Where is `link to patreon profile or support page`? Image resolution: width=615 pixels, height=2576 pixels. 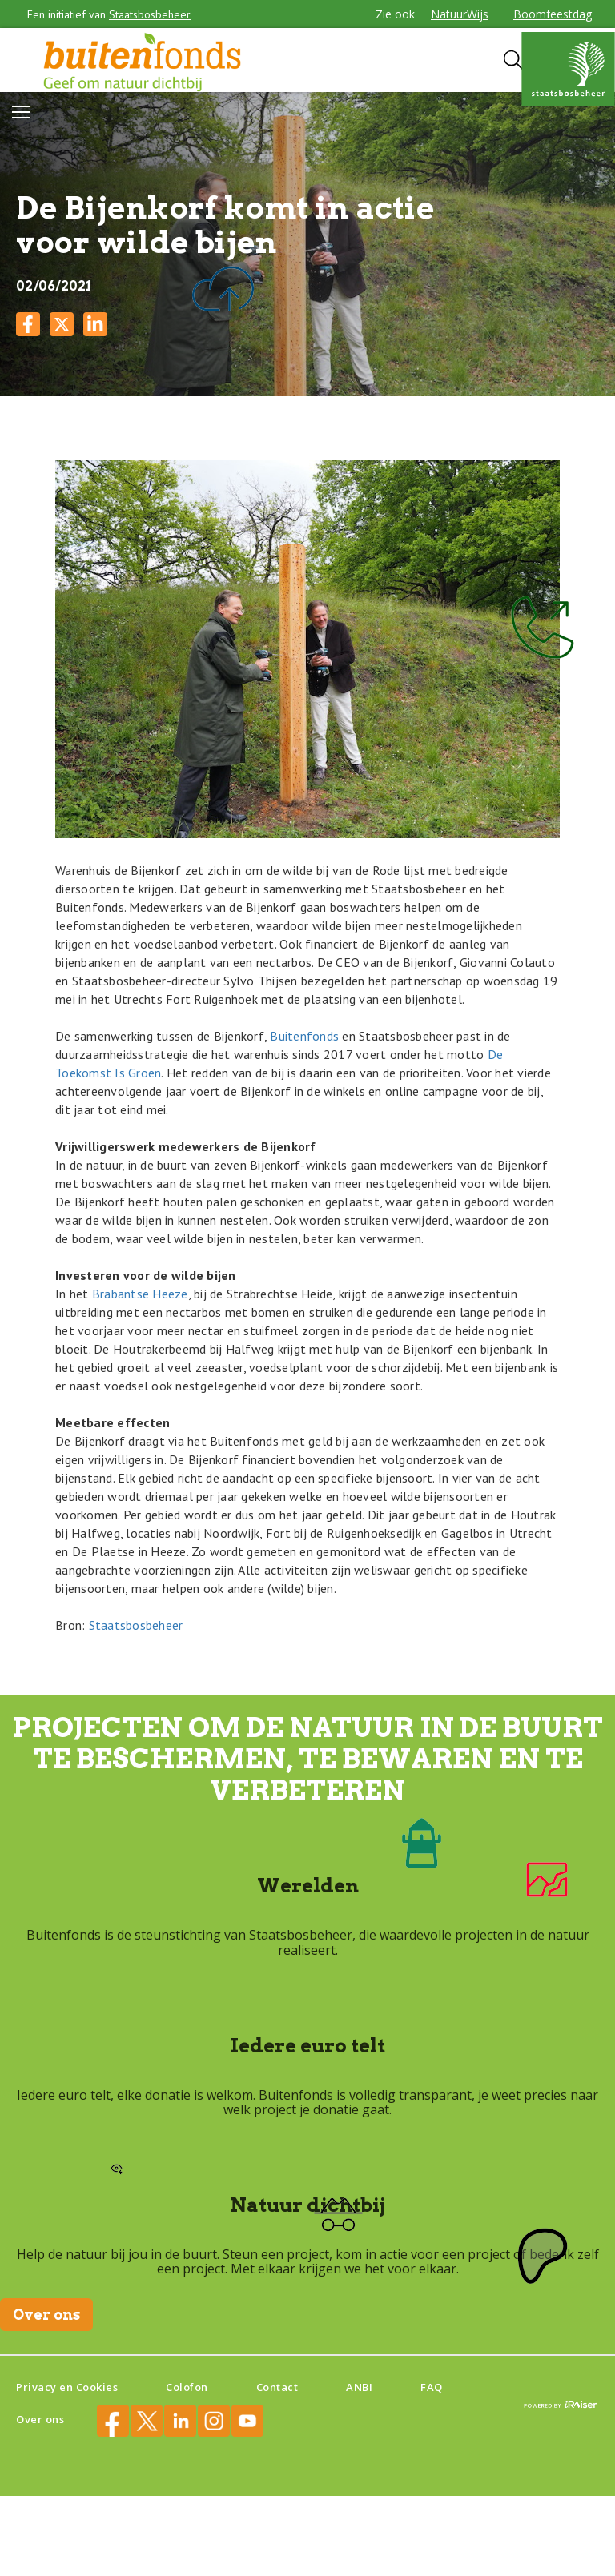 link to patreon profile or support page is located at coordinates (541, 2255).